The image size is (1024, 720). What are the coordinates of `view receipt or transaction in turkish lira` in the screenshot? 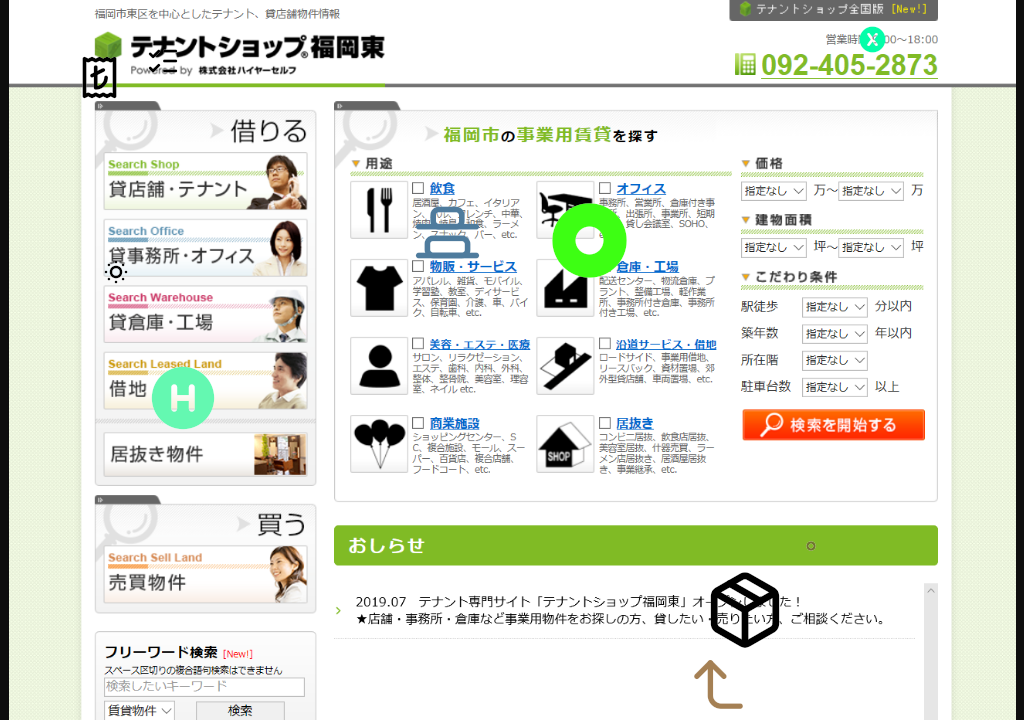 It's located at (99, 77).